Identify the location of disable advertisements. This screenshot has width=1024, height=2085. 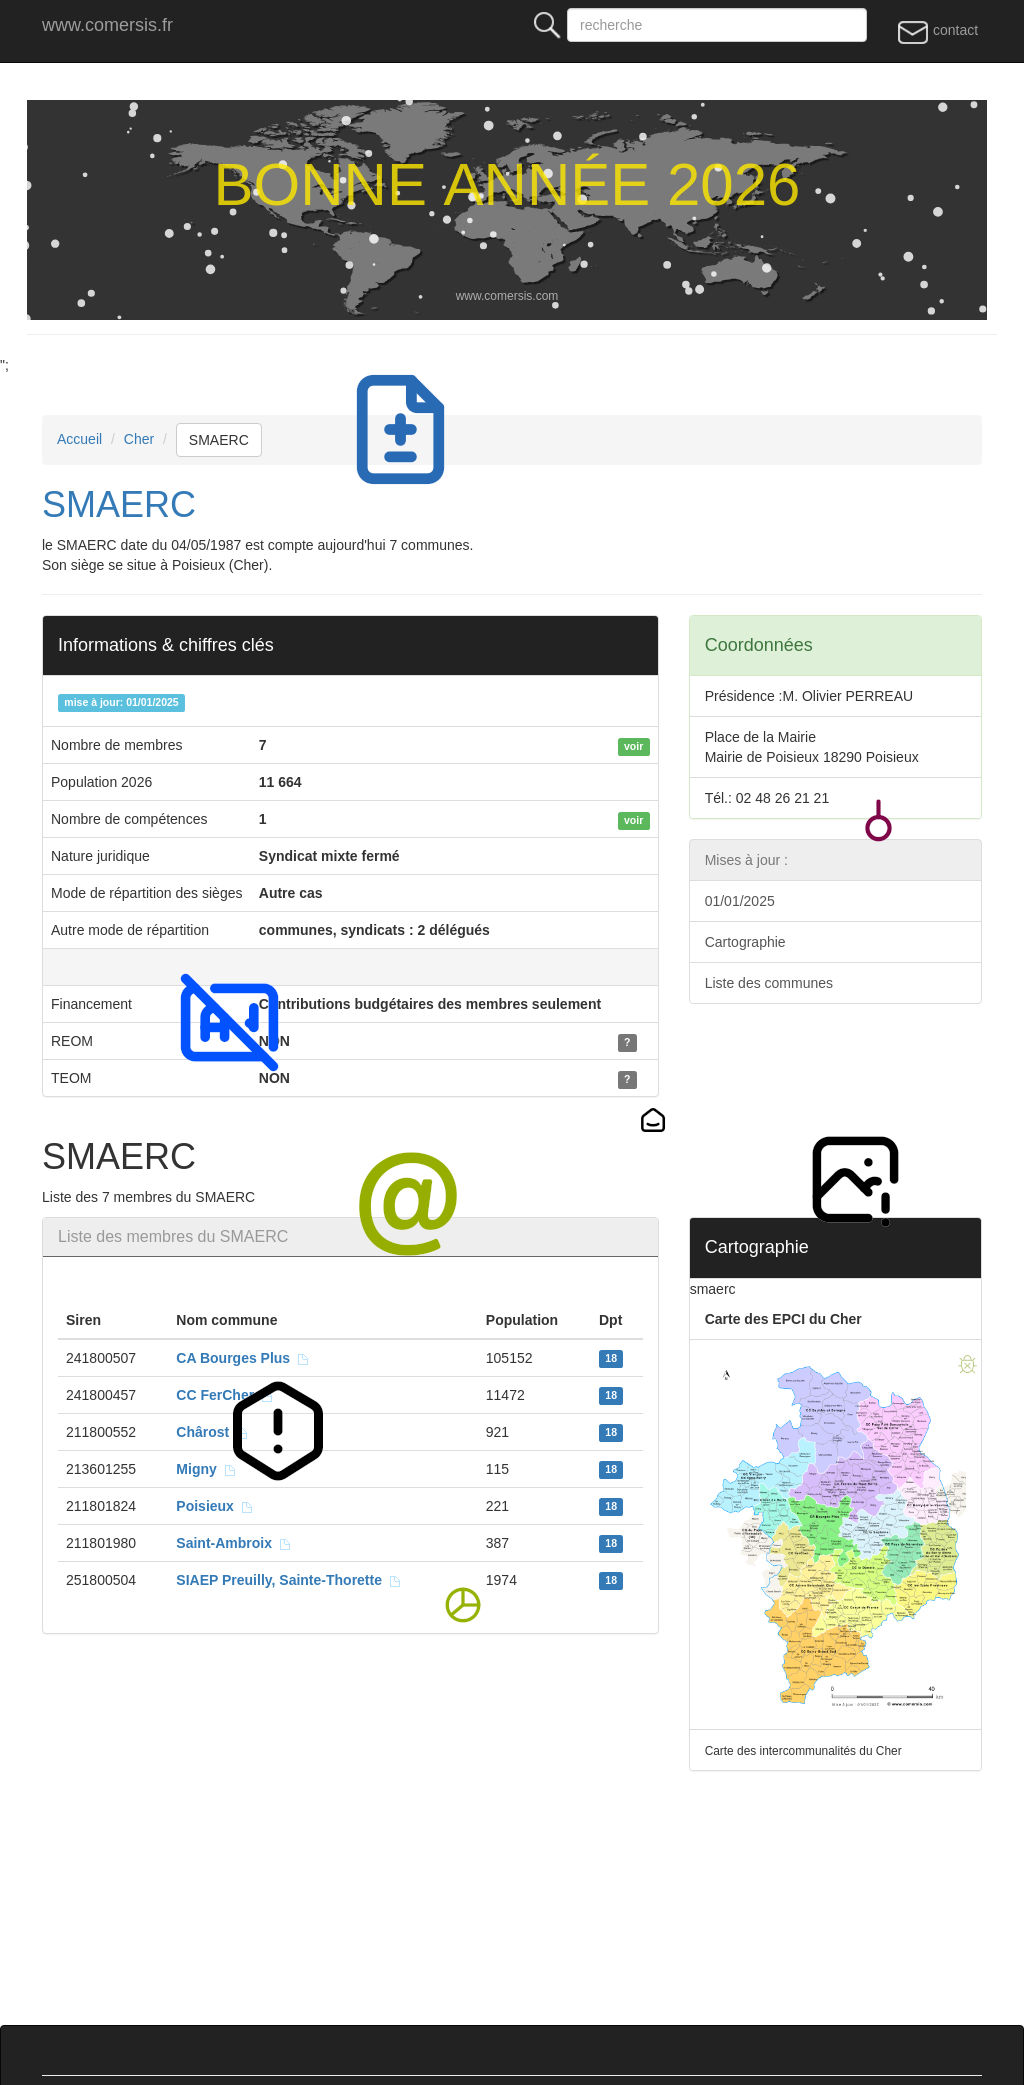
(229, 1022).